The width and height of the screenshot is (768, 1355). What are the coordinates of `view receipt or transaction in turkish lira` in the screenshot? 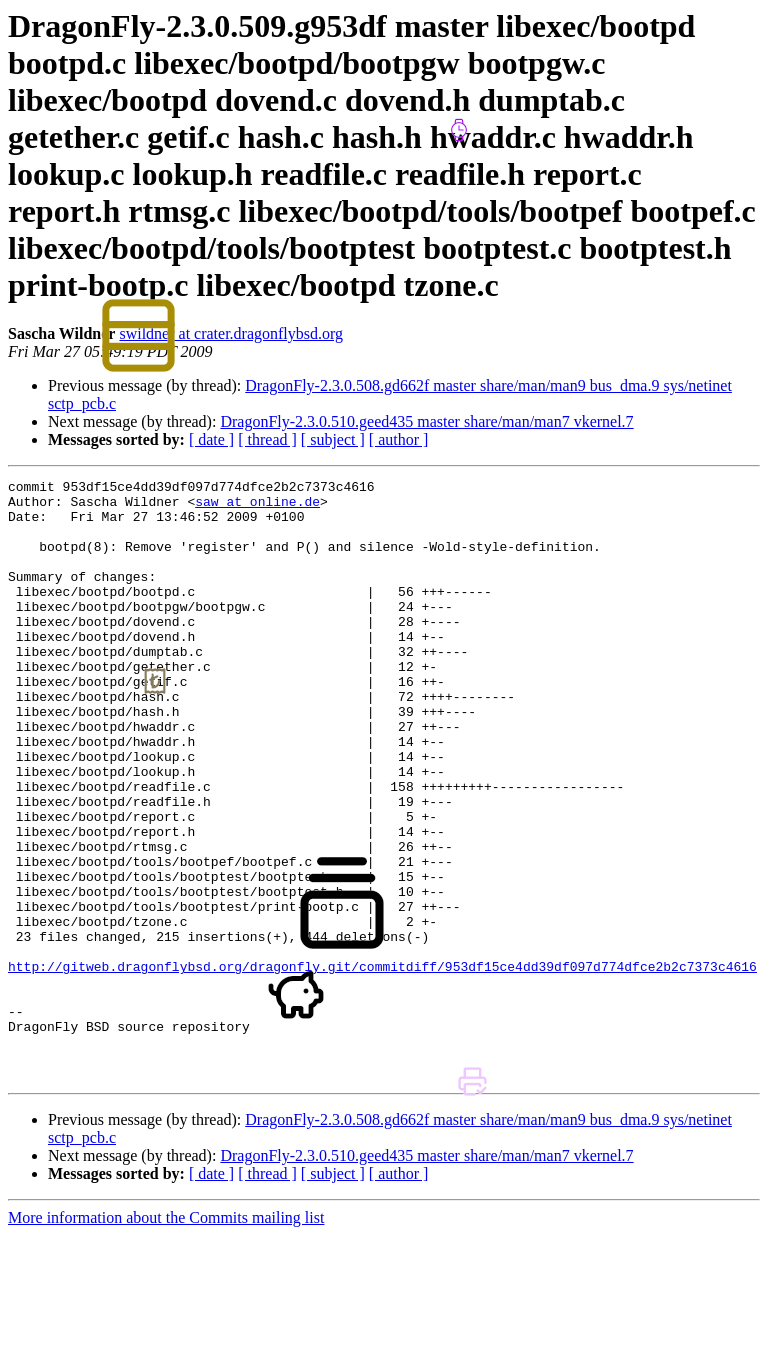 It's located at (155, 681).